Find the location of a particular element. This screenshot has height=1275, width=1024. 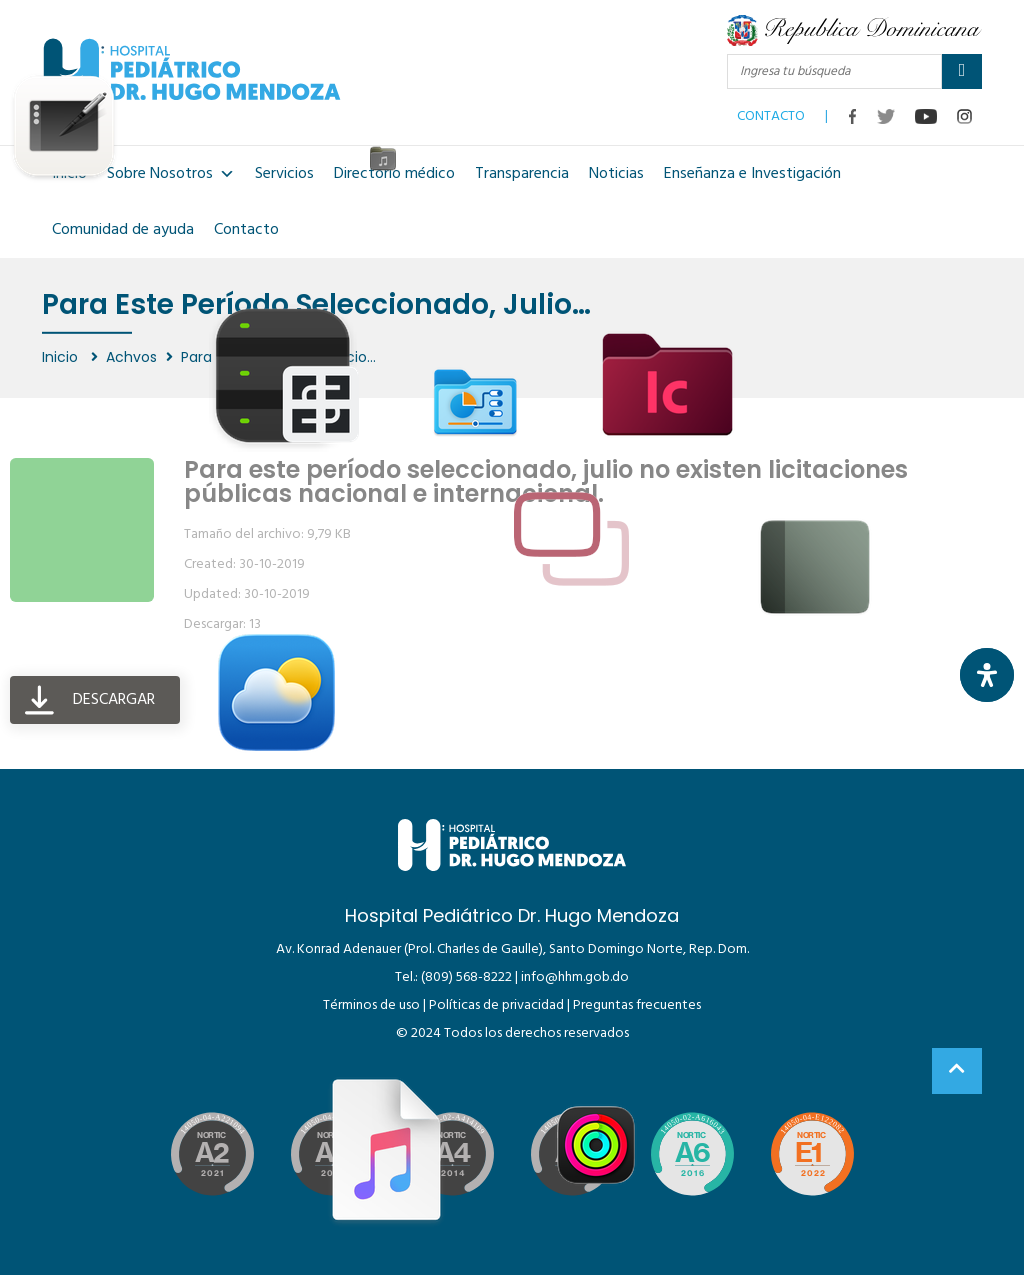

open tablet input settings is located at coordinates (64, 126).